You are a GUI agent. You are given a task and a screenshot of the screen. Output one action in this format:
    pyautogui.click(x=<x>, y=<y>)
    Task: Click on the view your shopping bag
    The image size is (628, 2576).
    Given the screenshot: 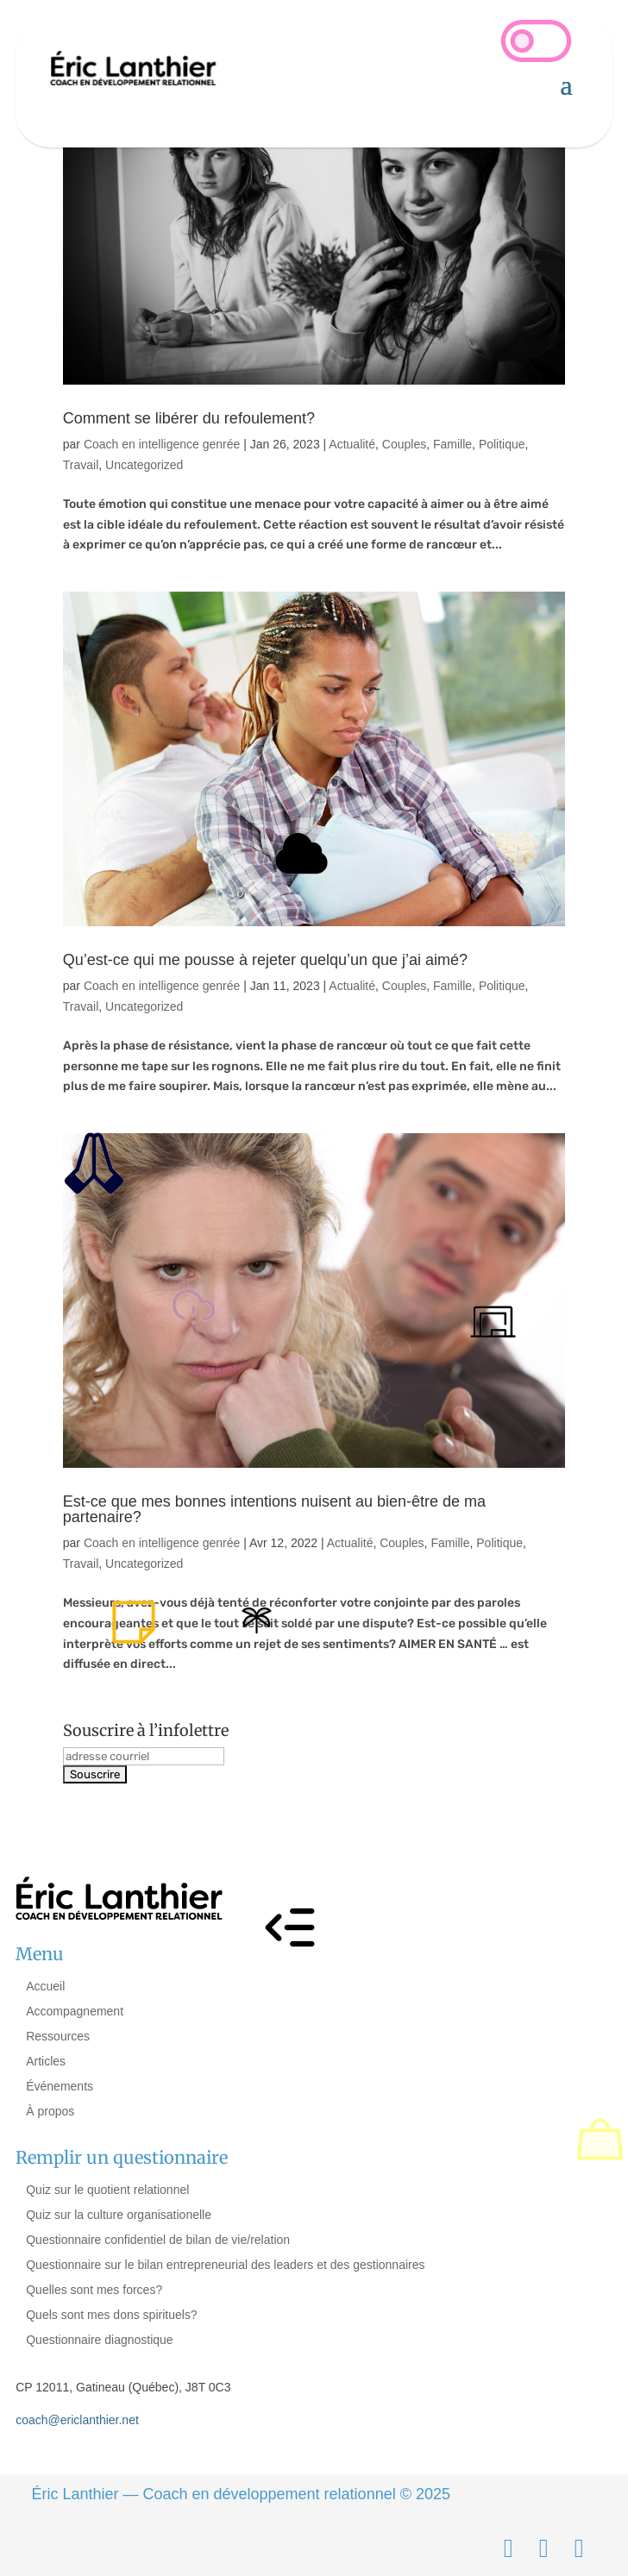 What is the action you would take?
    pyautogui.click(x=600, y=2141)
    